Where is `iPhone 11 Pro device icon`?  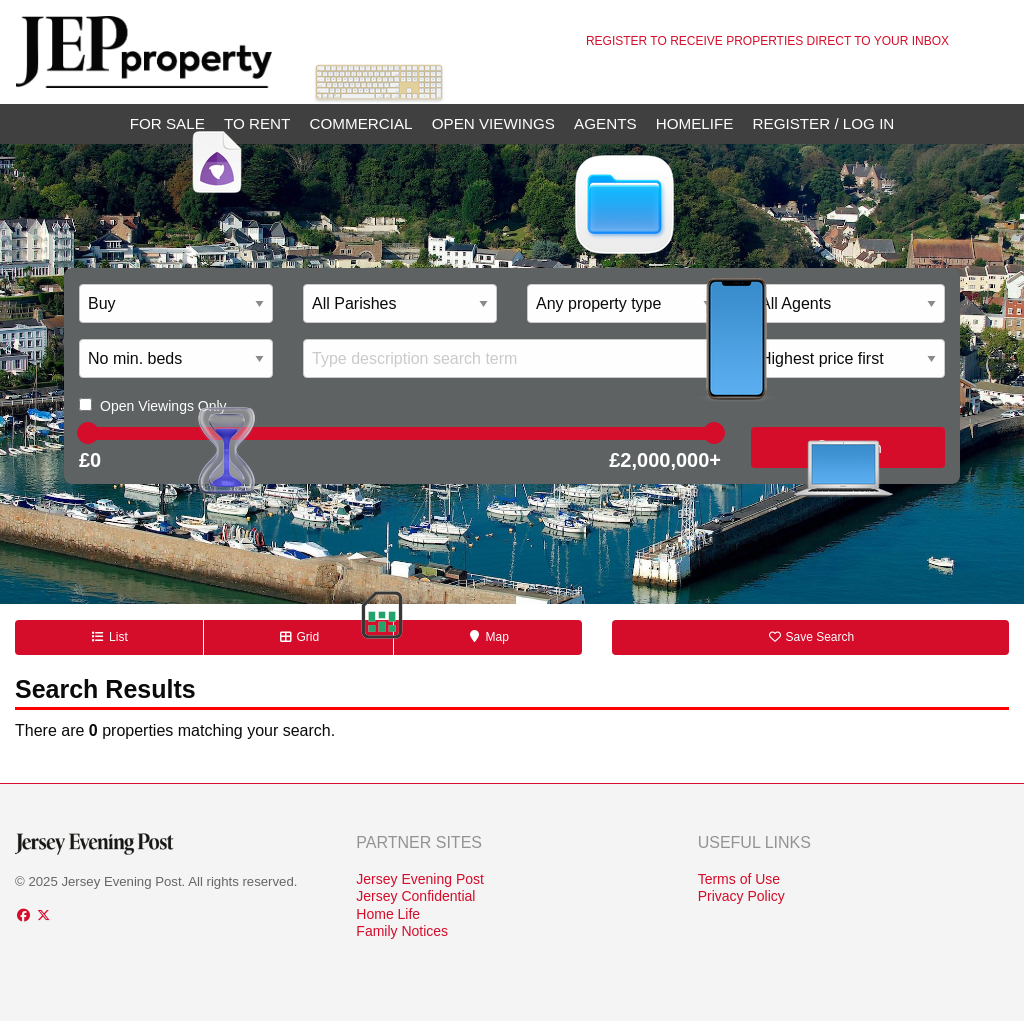
iPhone 11 Pro device icon is located at coordinates (736, 340).